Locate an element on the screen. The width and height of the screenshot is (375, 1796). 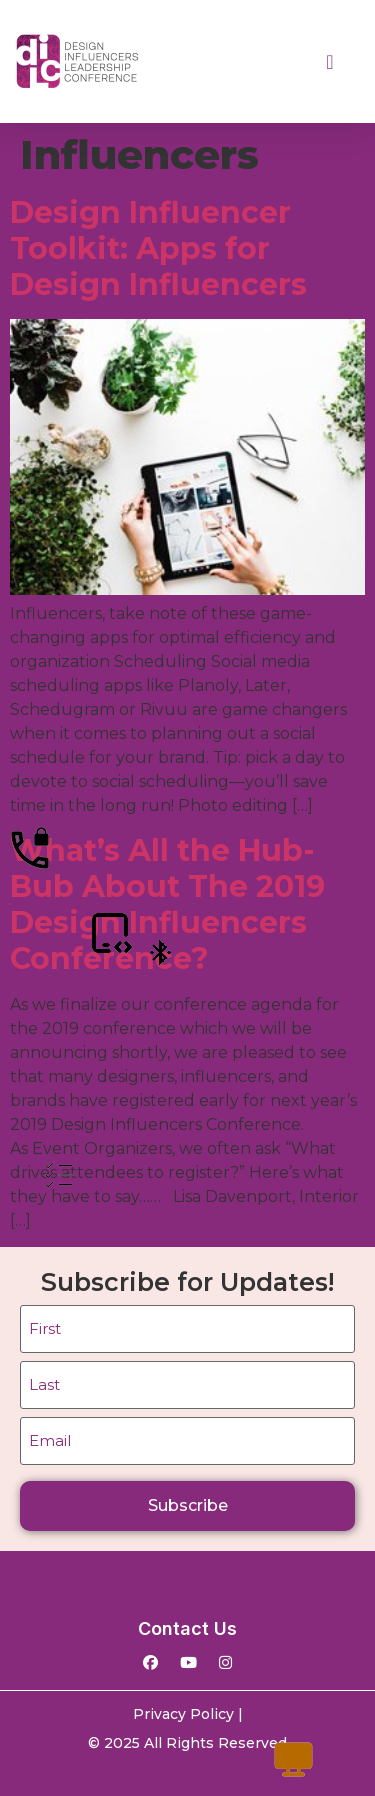
switch to desktop view is located at coordinates (293, 1759).